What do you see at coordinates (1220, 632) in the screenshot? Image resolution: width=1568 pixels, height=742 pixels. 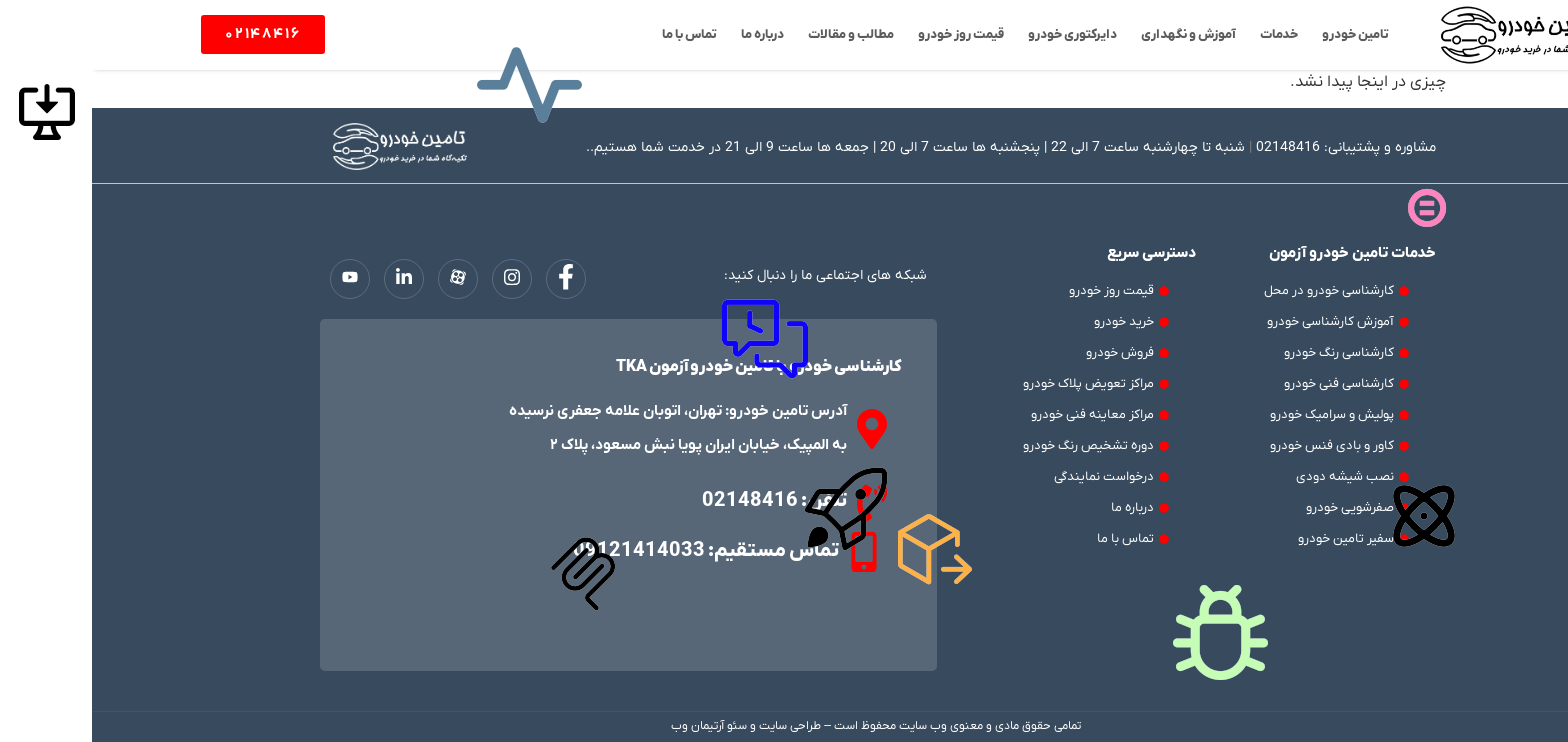 I see `report a bug or issue` at bounding box center [1220, 632].